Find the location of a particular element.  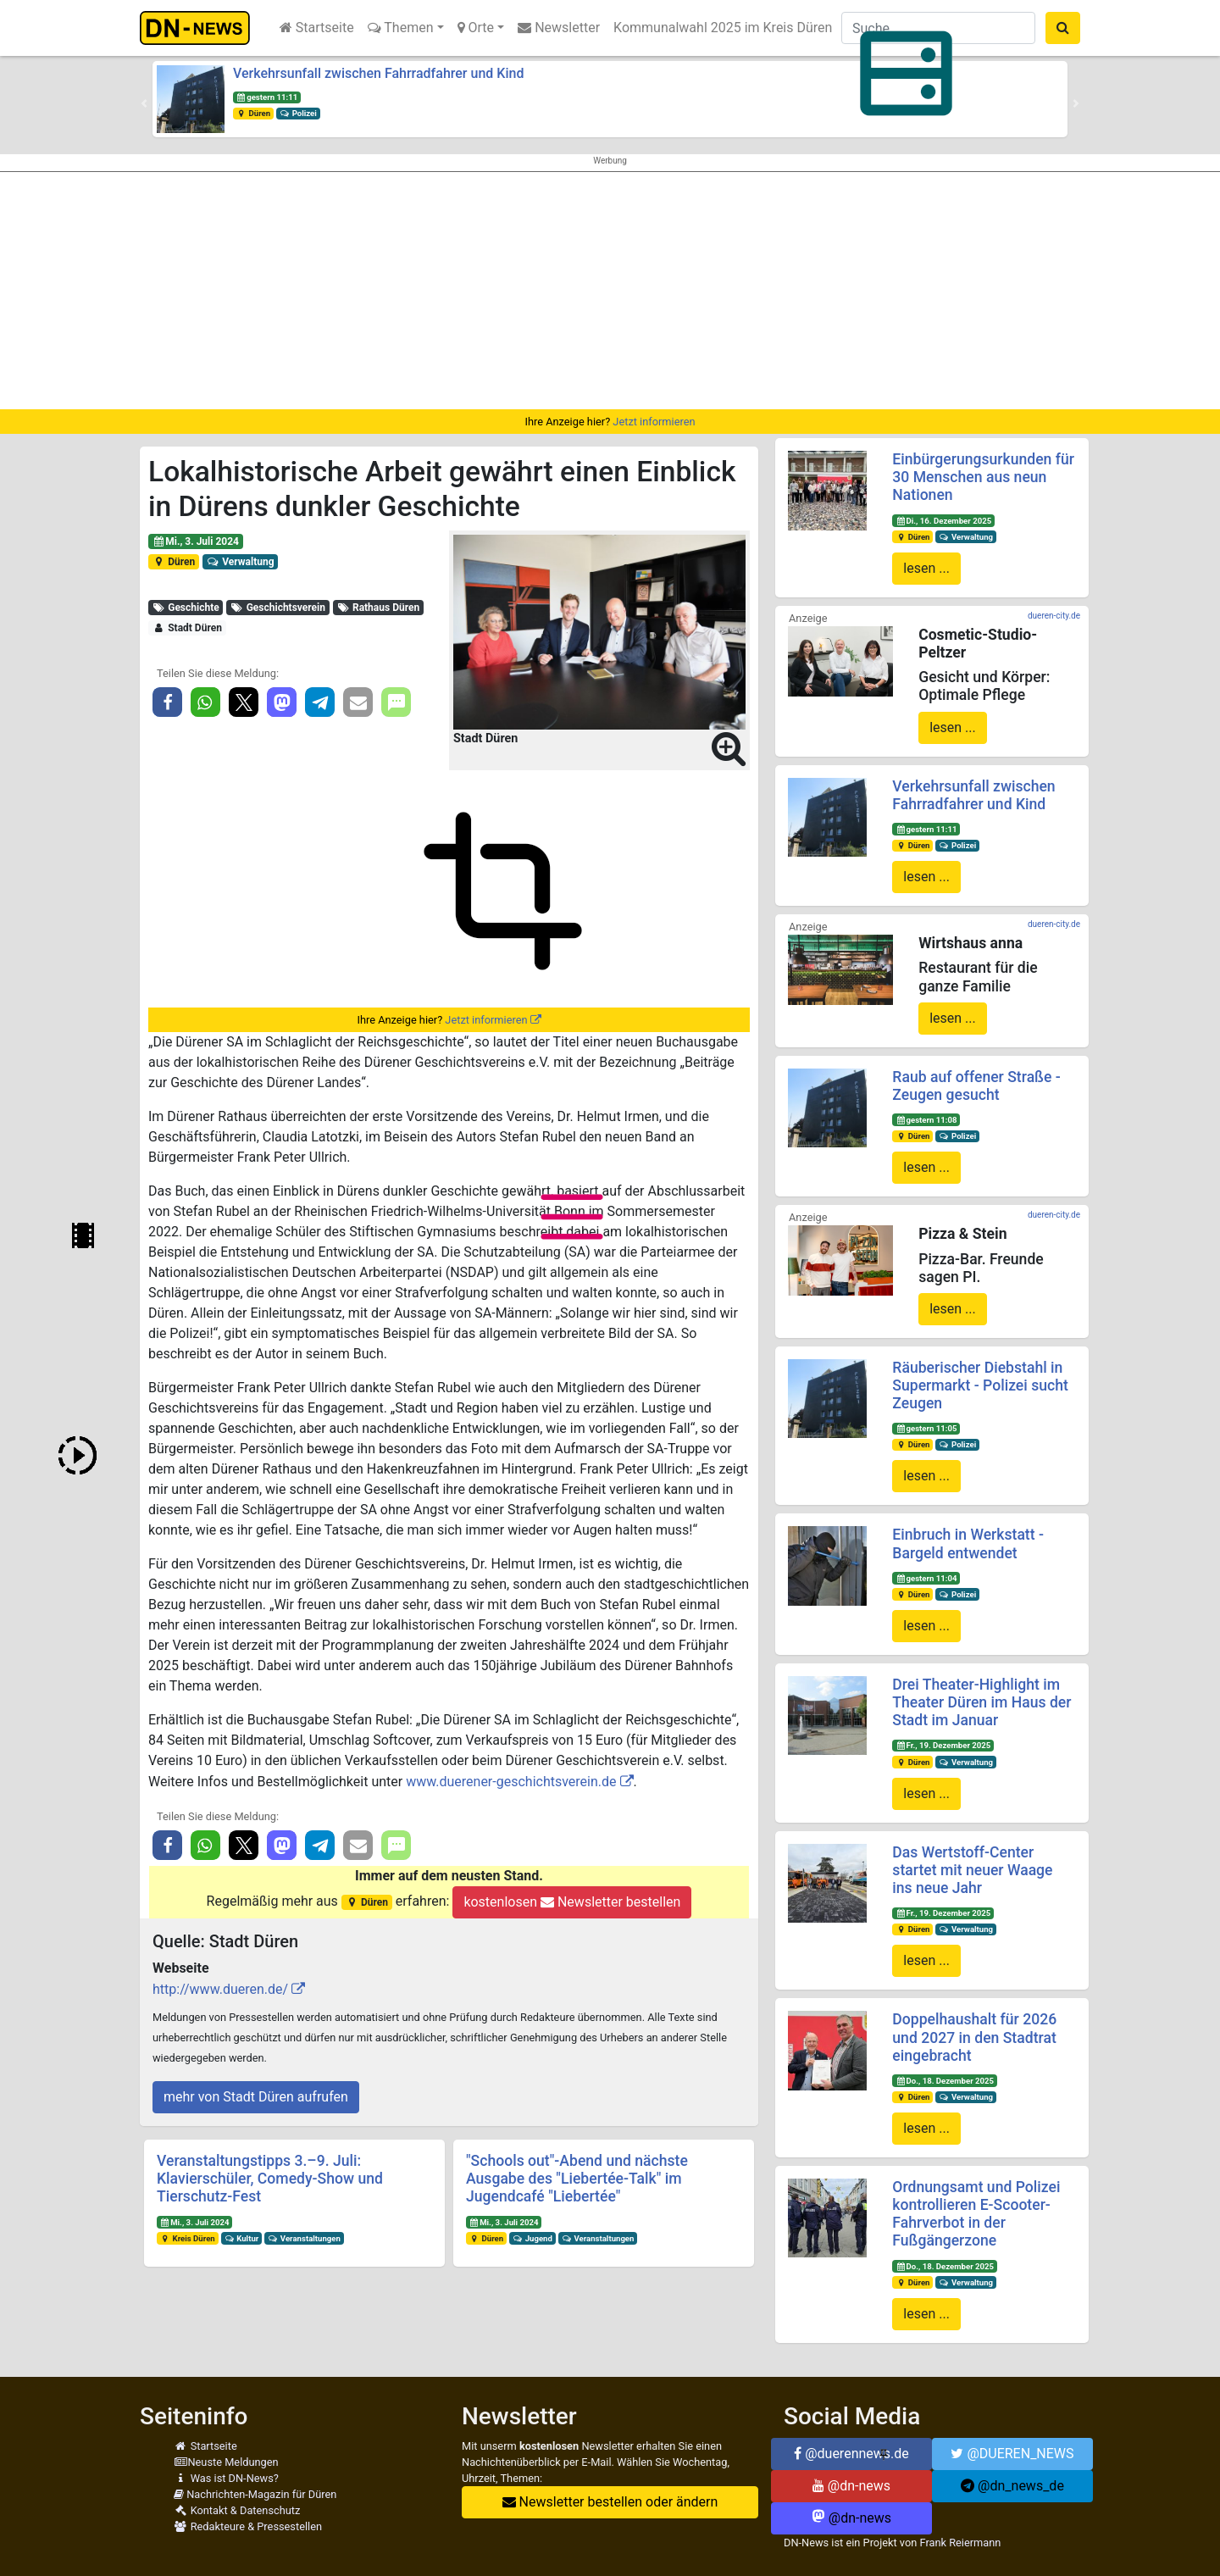

enable slow motion video recording is located at coordinates (77, 1455).